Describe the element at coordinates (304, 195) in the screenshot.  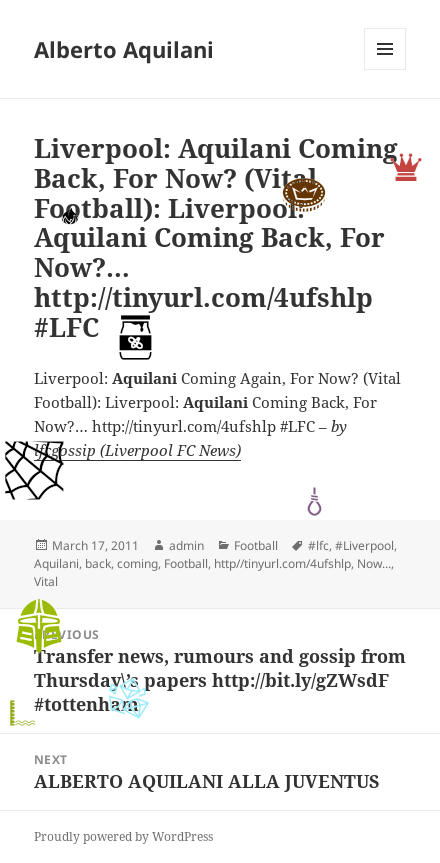
I see `view your premium currency balance` at that location.